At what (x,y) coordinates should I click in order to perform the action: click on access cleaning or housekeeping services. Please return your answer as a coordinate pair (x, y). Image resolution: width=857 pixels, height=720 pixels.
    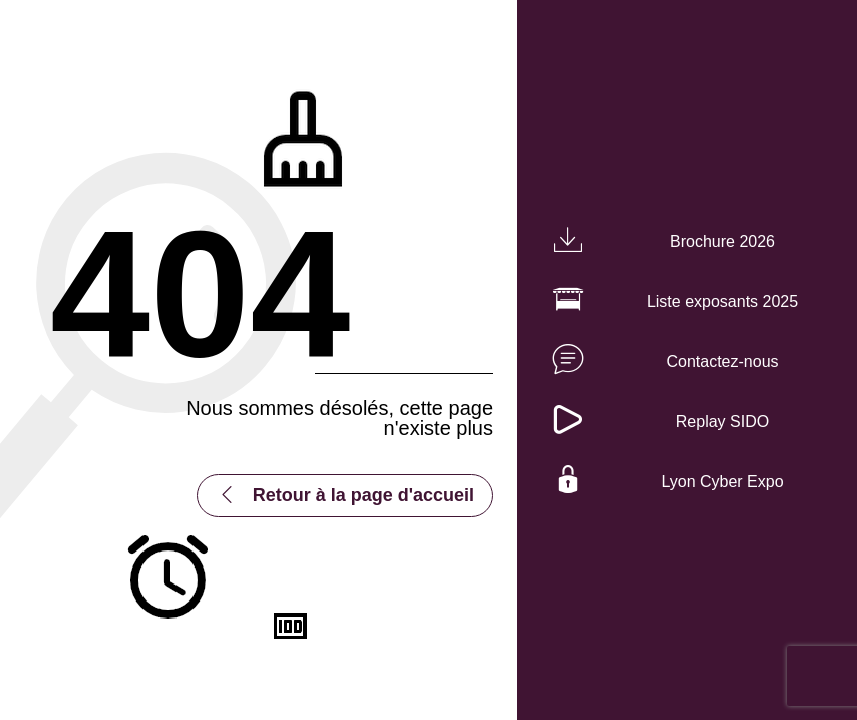
    Looking at the image, I should click on (303, 139).